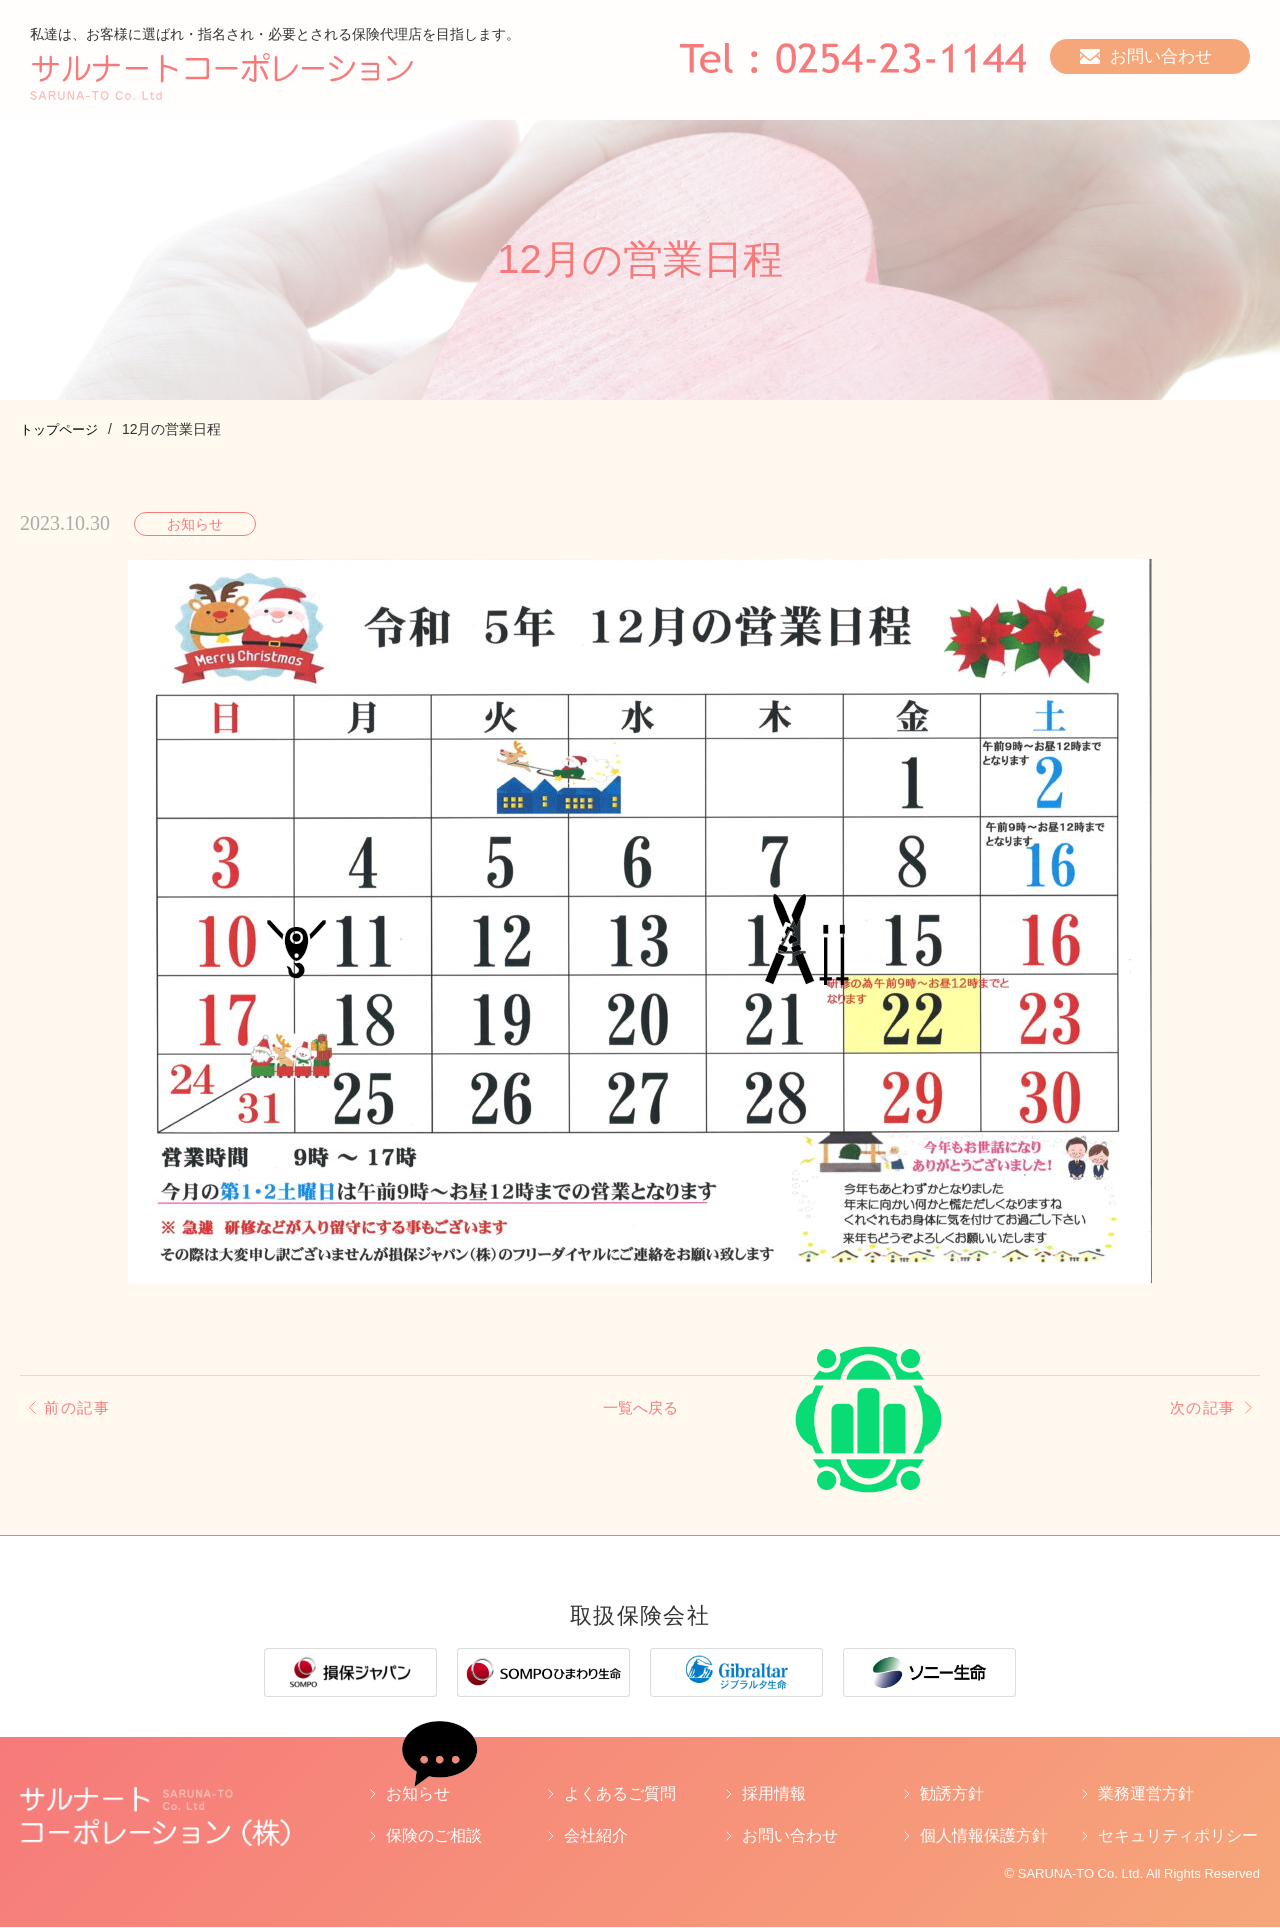  I want to click on browse skiing or winter sports activities, so click(804, 939).